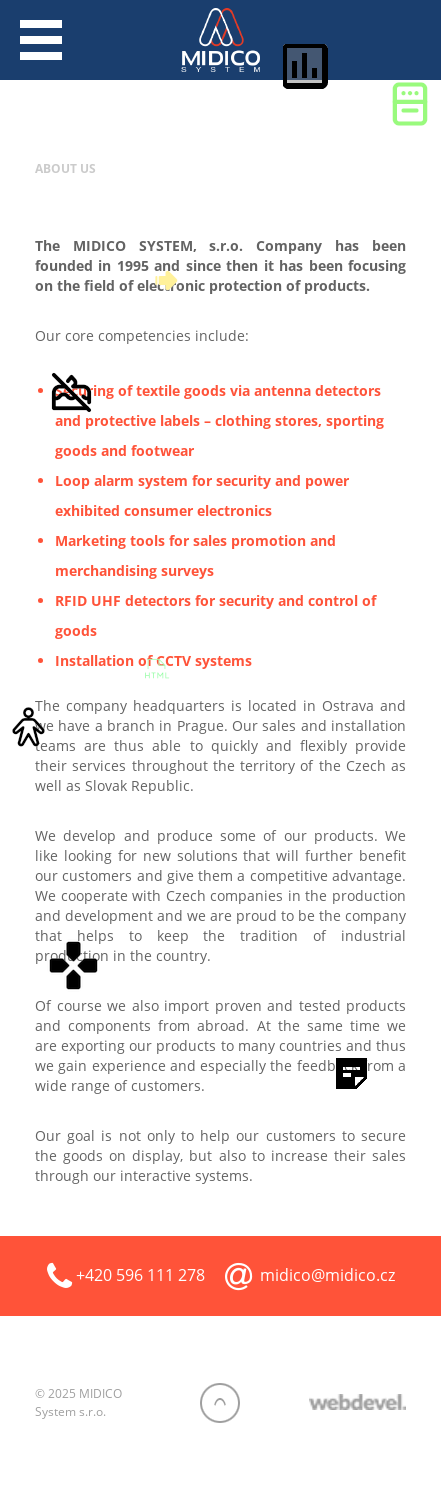 This screenshot has height=1489, width=441. I want to click on create a new sticky note, so click(351, 1073).